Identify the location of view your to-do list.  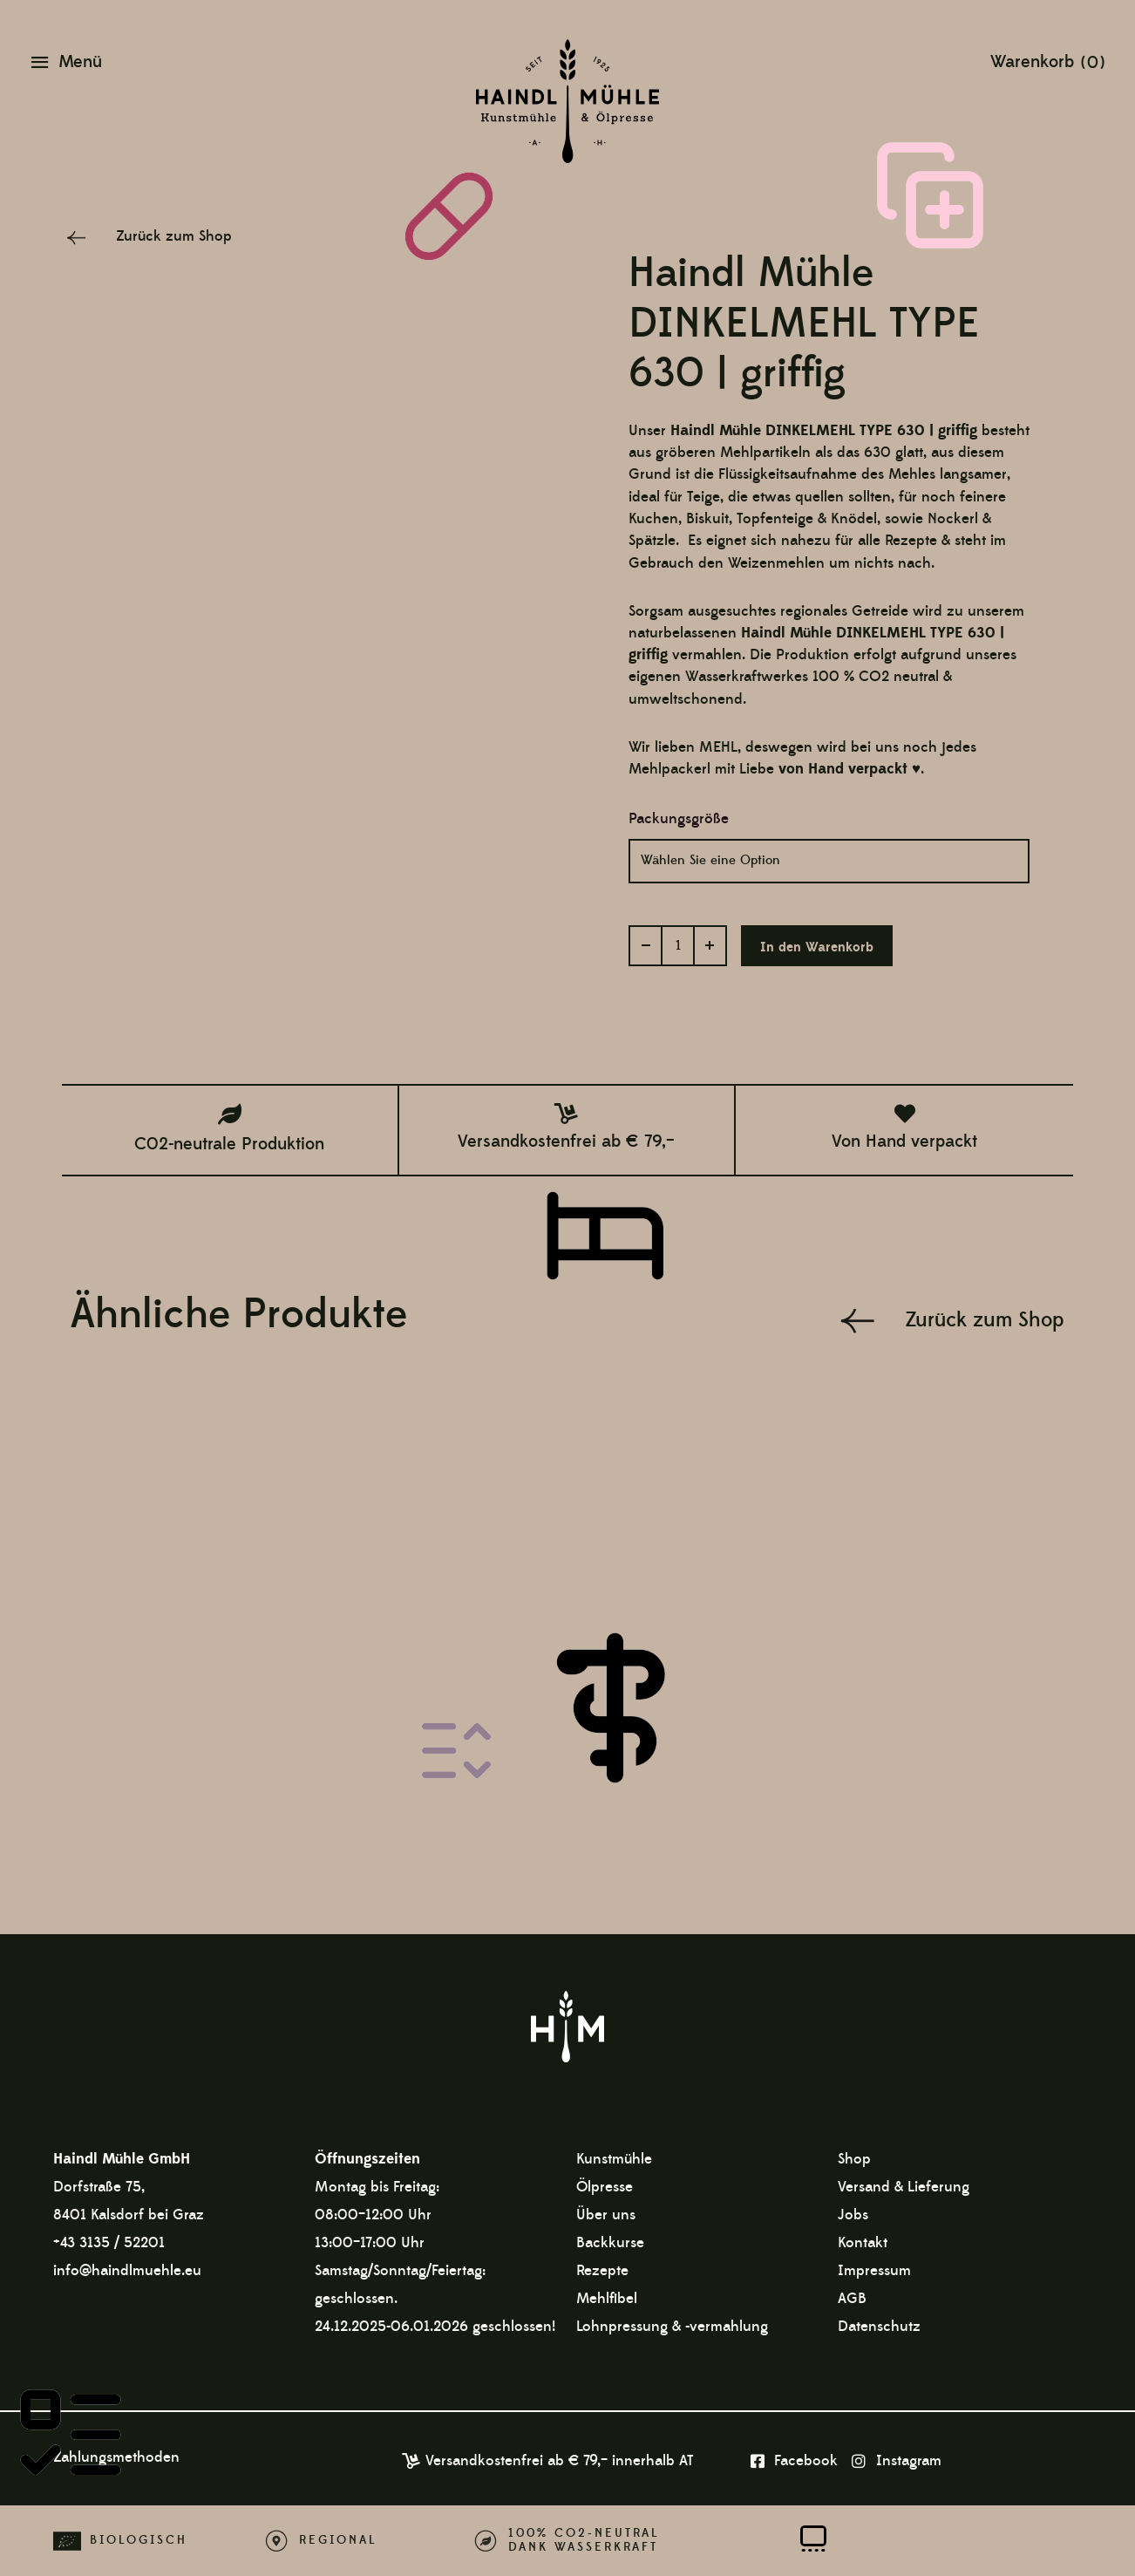
(71, 2435).